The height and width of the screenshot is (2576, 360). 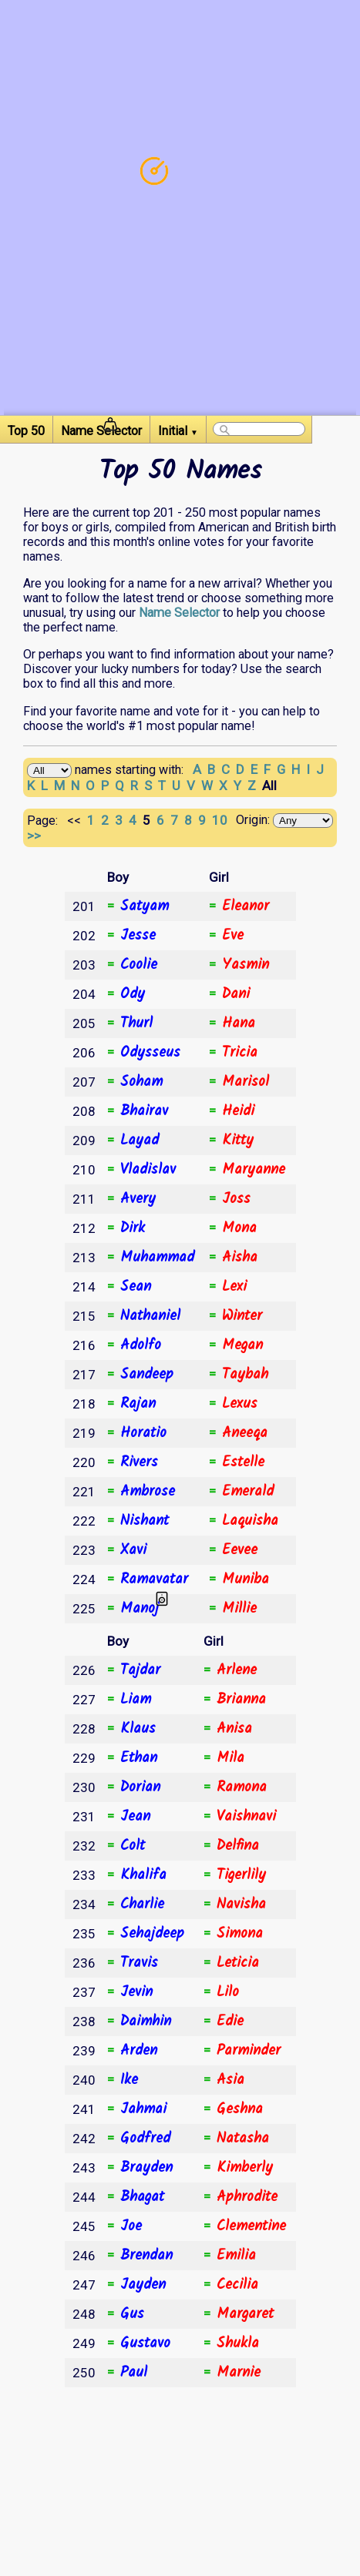 What do you see at coordinates (154, 171) in the screenshot?
I see `view performance or speed metrics` at bounding box center [154, 171].